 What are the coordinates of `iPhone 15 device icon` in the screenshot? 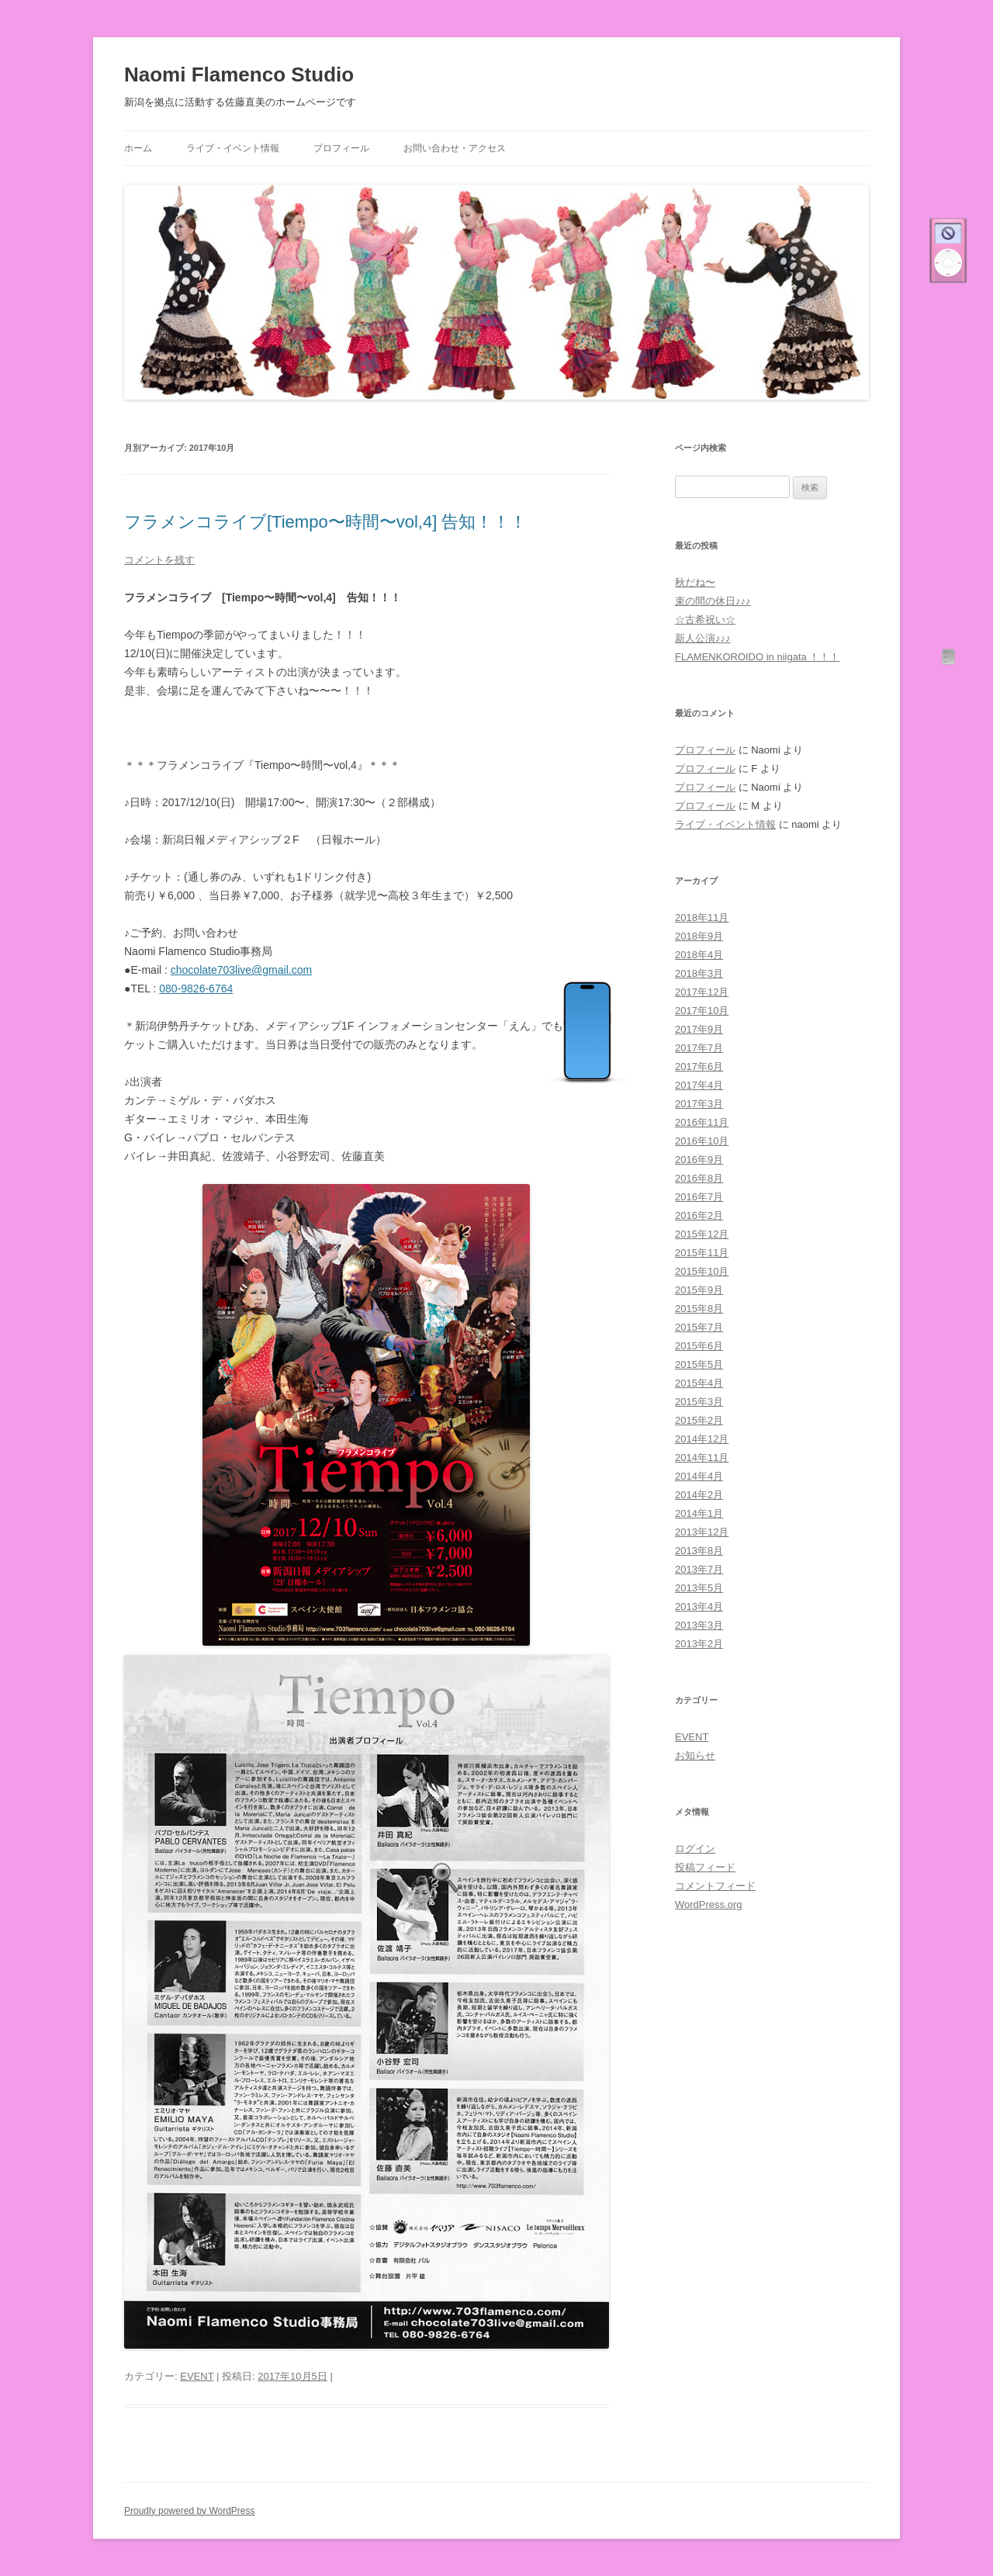 It's located at (587, 1033).